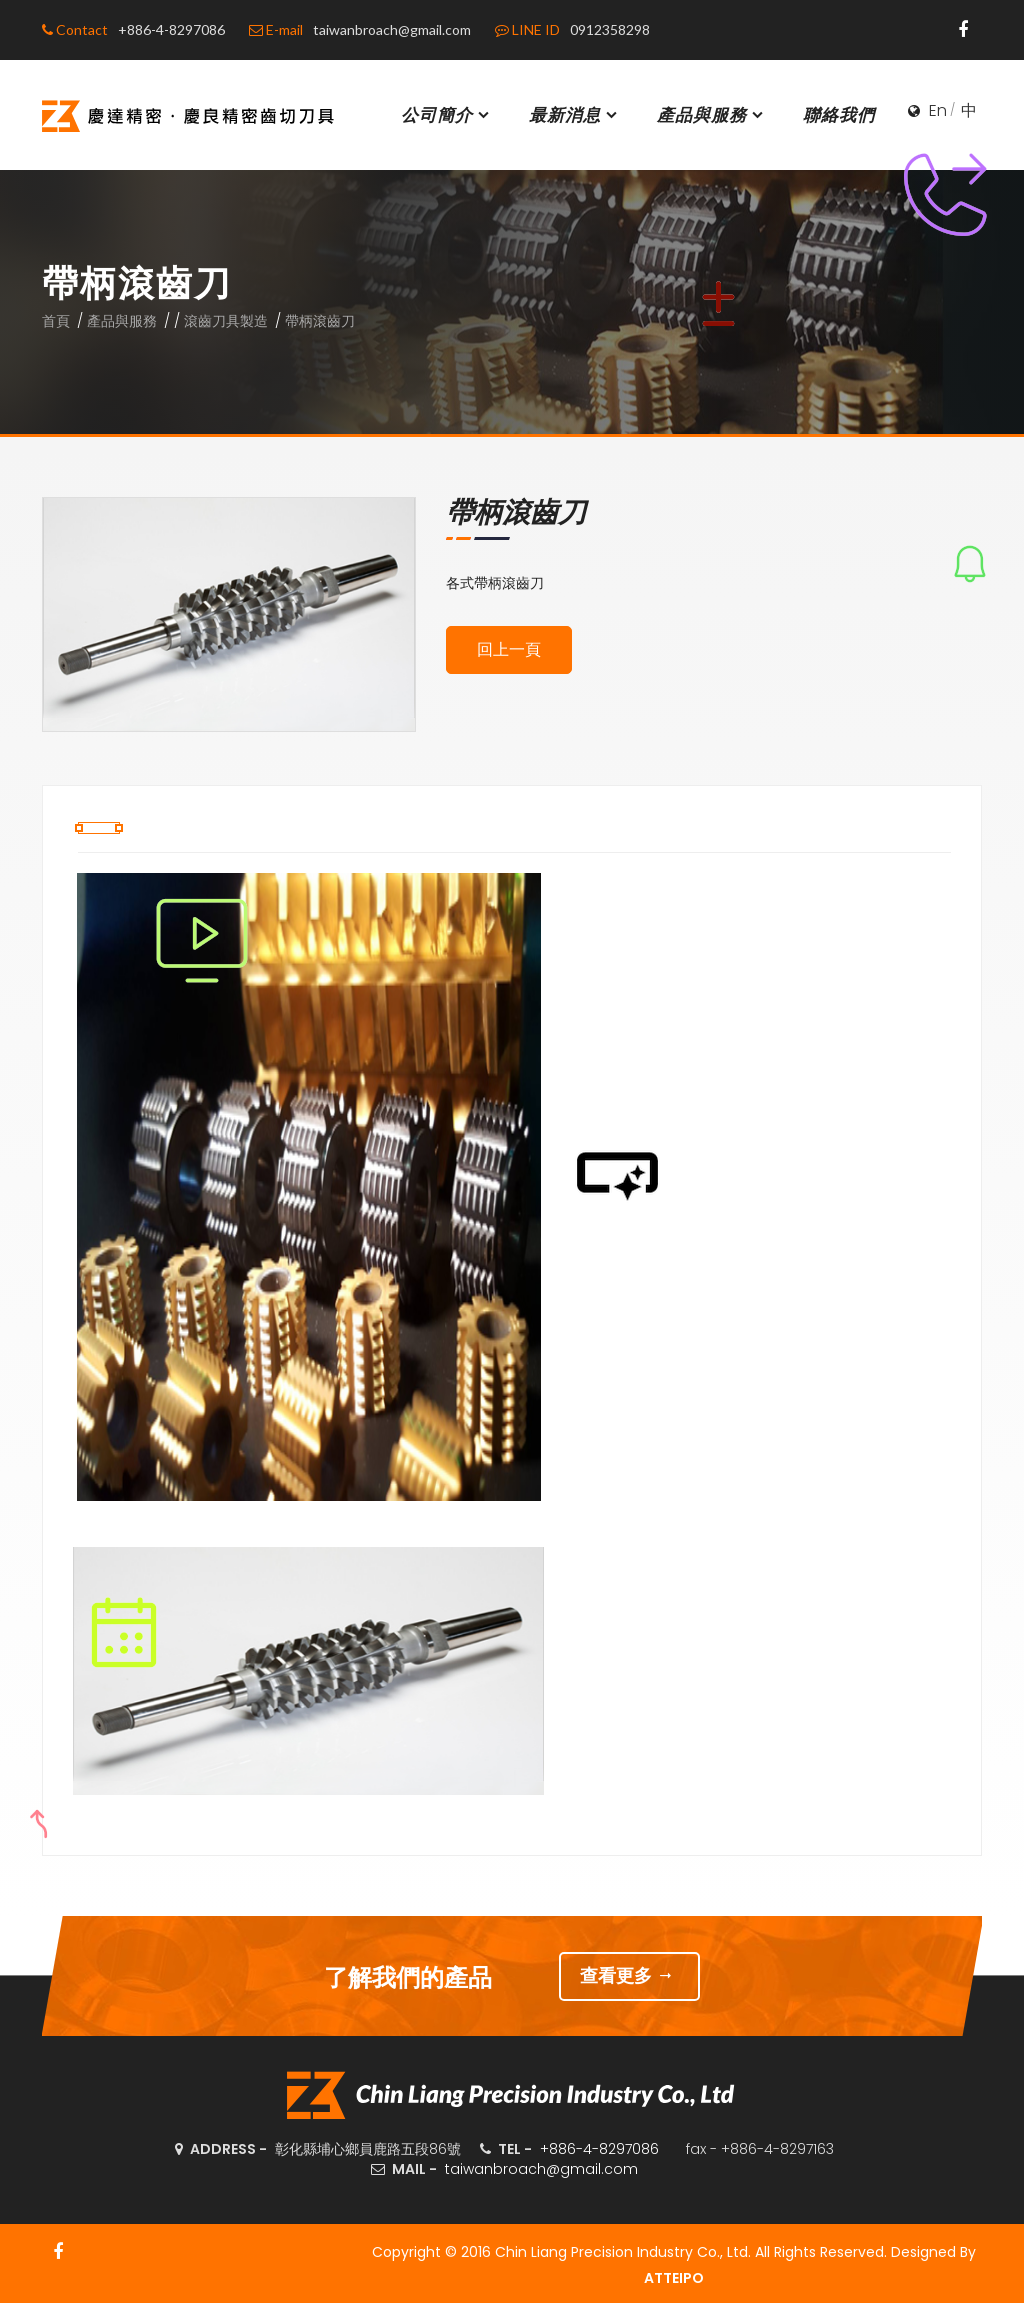 Image resolution: width=1024 pixels, height=2303 pixels. Describe the element at coordinates (202, 937) in the screenshot. I see `play video on display` at that location.